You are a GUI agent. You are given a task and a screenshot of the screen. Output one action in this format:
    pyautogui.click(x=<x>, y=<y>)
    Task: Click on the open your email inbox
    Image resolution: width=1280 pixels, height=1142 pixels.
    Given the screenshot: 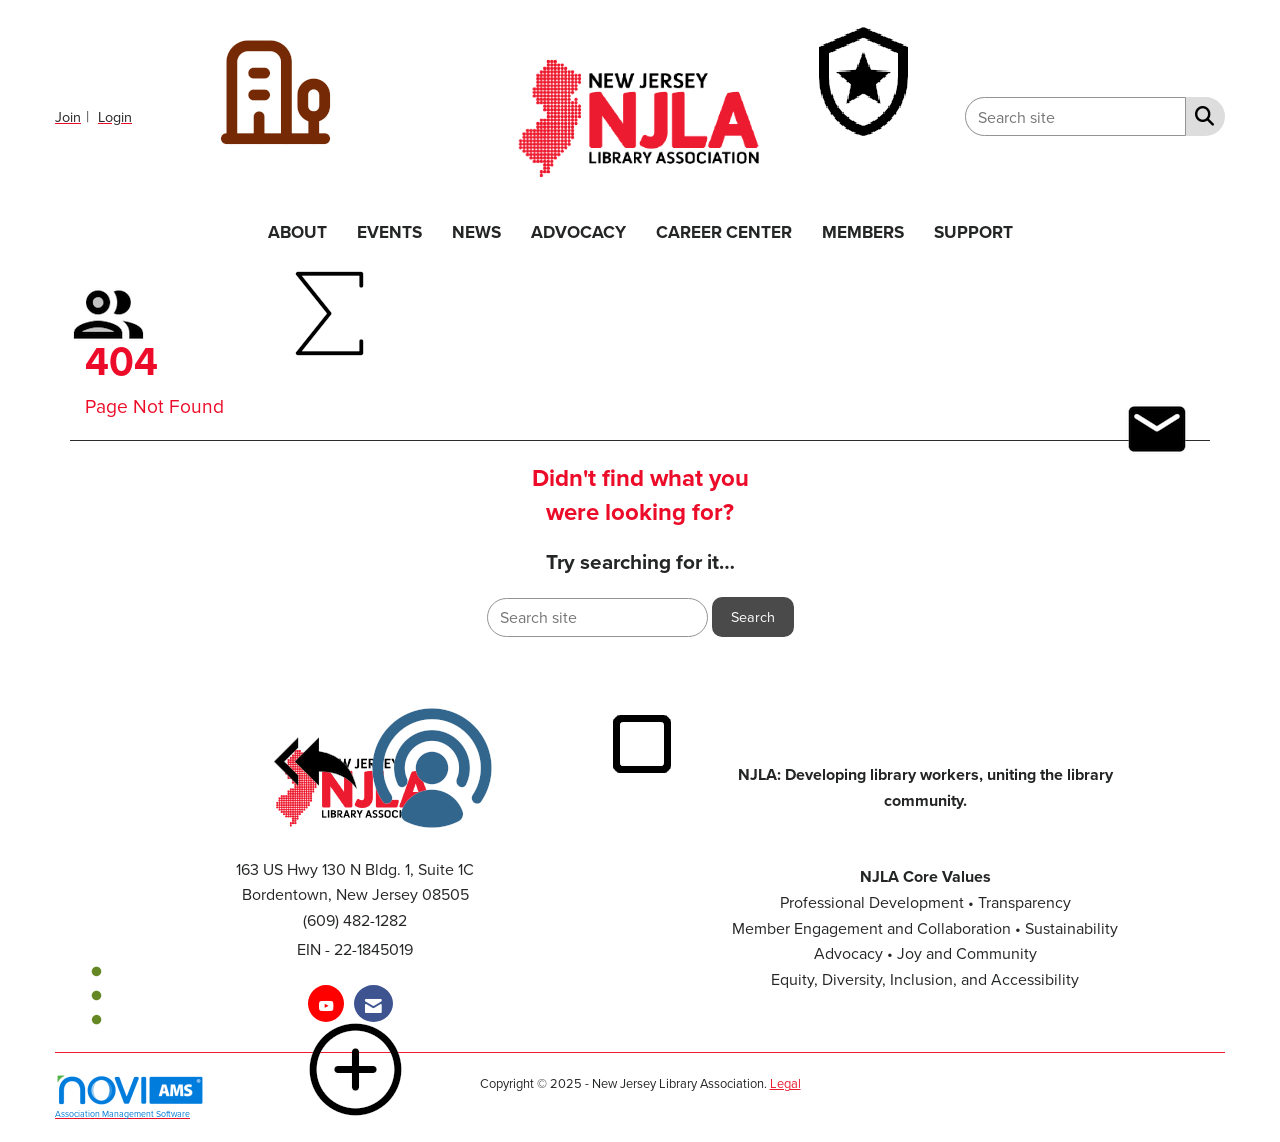 What is the action you would take?
    pyautogui.click(x=1157, y=429)
    